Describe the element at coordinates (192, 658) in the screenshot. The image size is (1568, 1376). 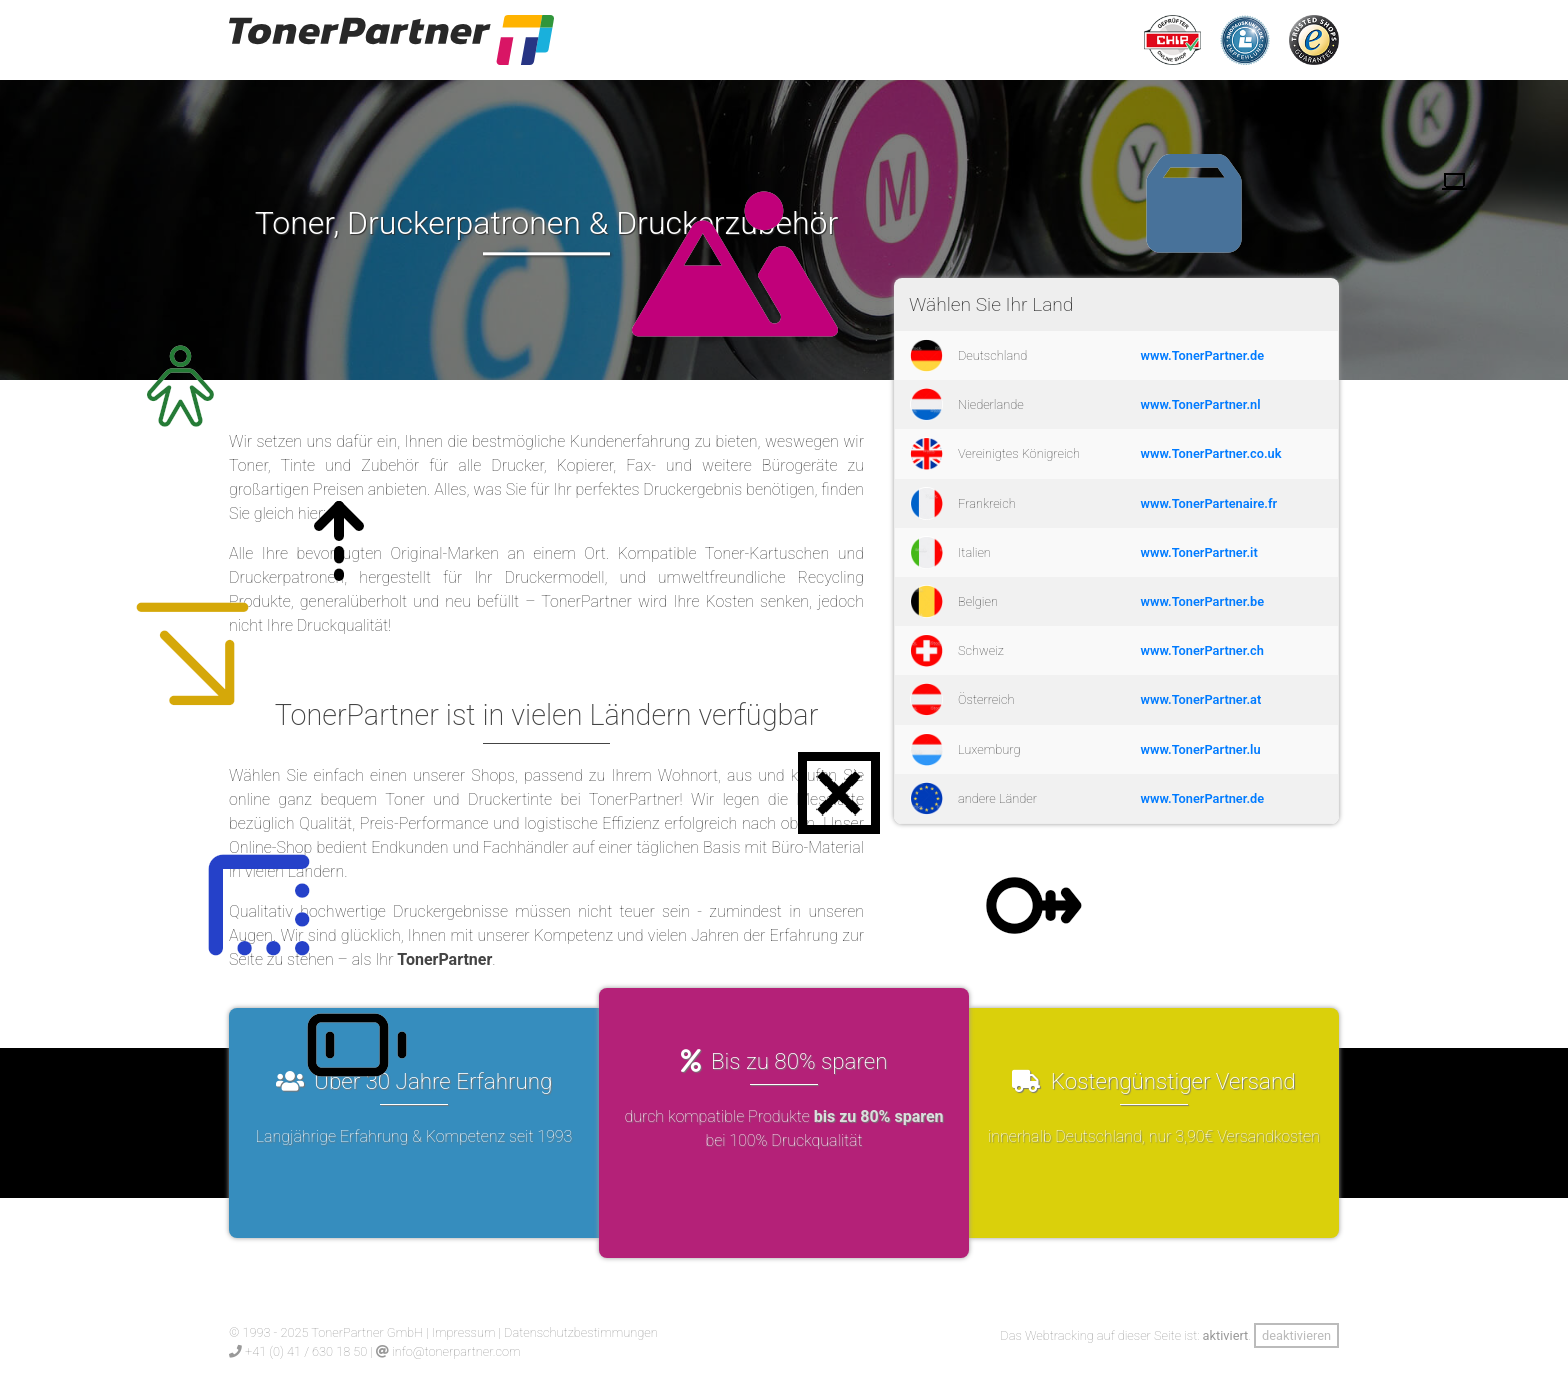
I see `move item to bottom-right corner` at that location.